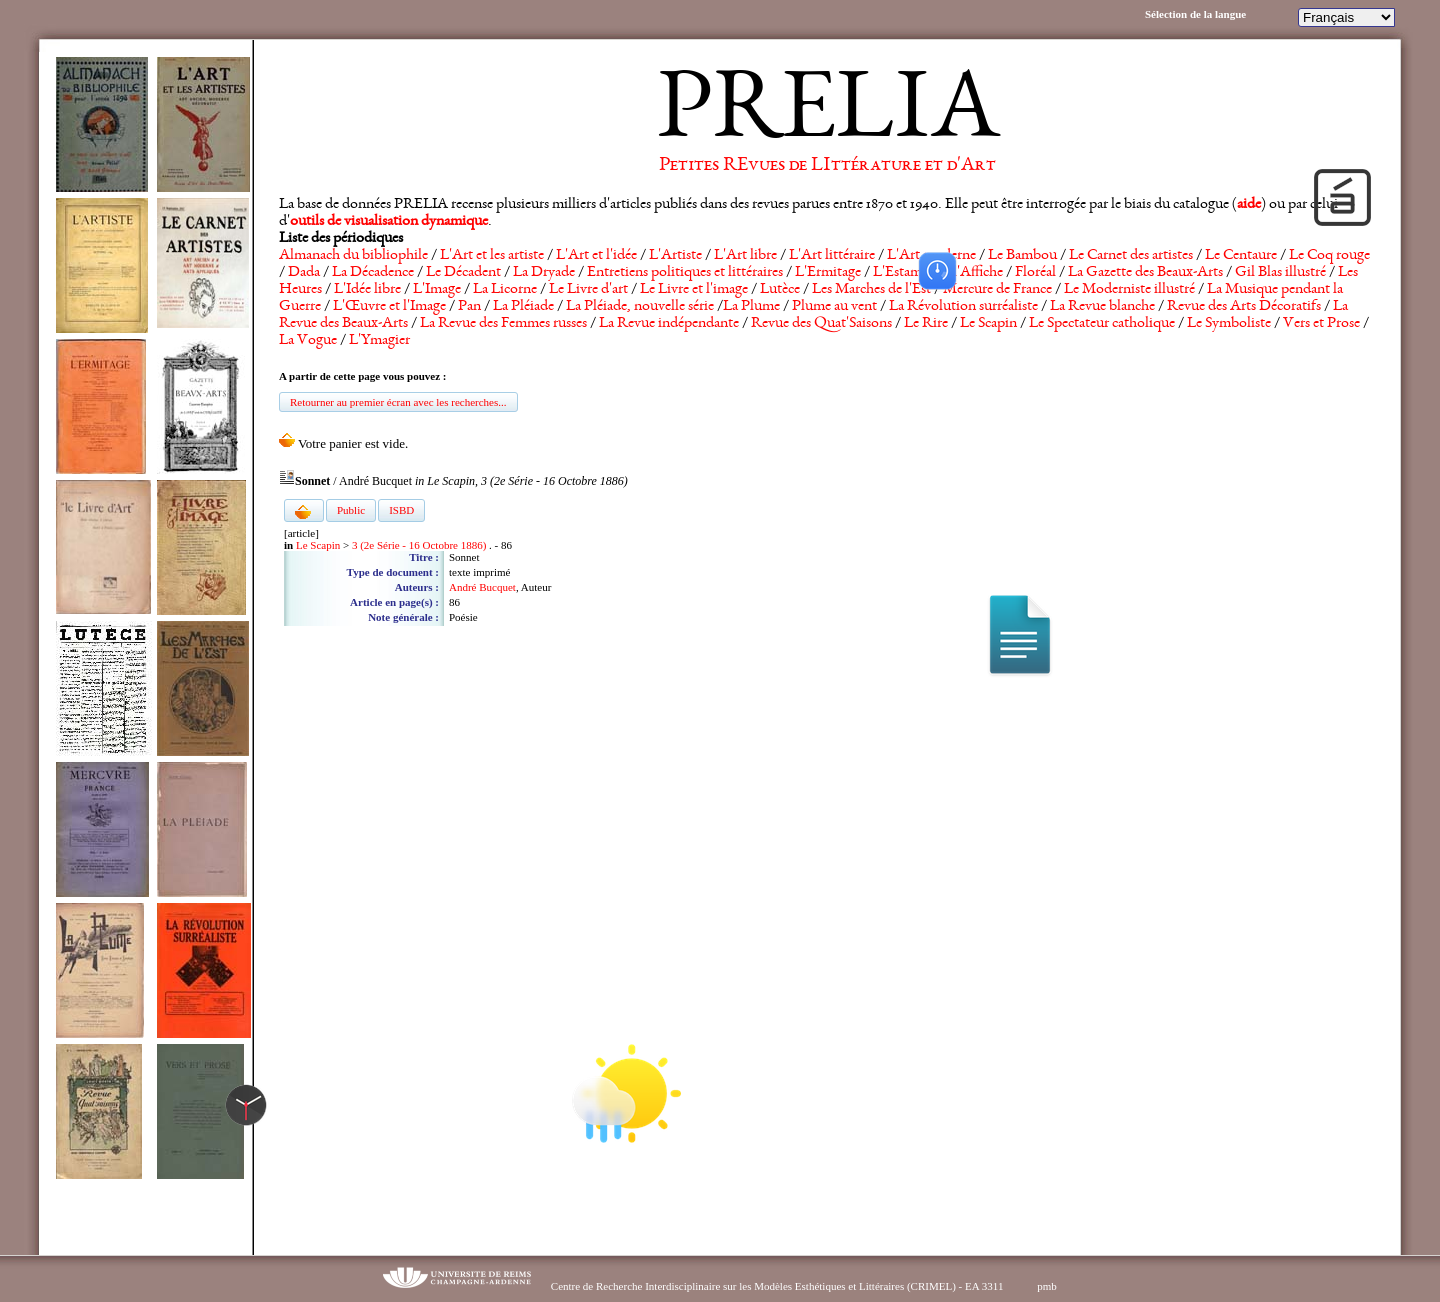  What do you see at coordinates (1020, 636) in the screenshot?
I see `opendocument text template file` at bounding box center [1020, 636].